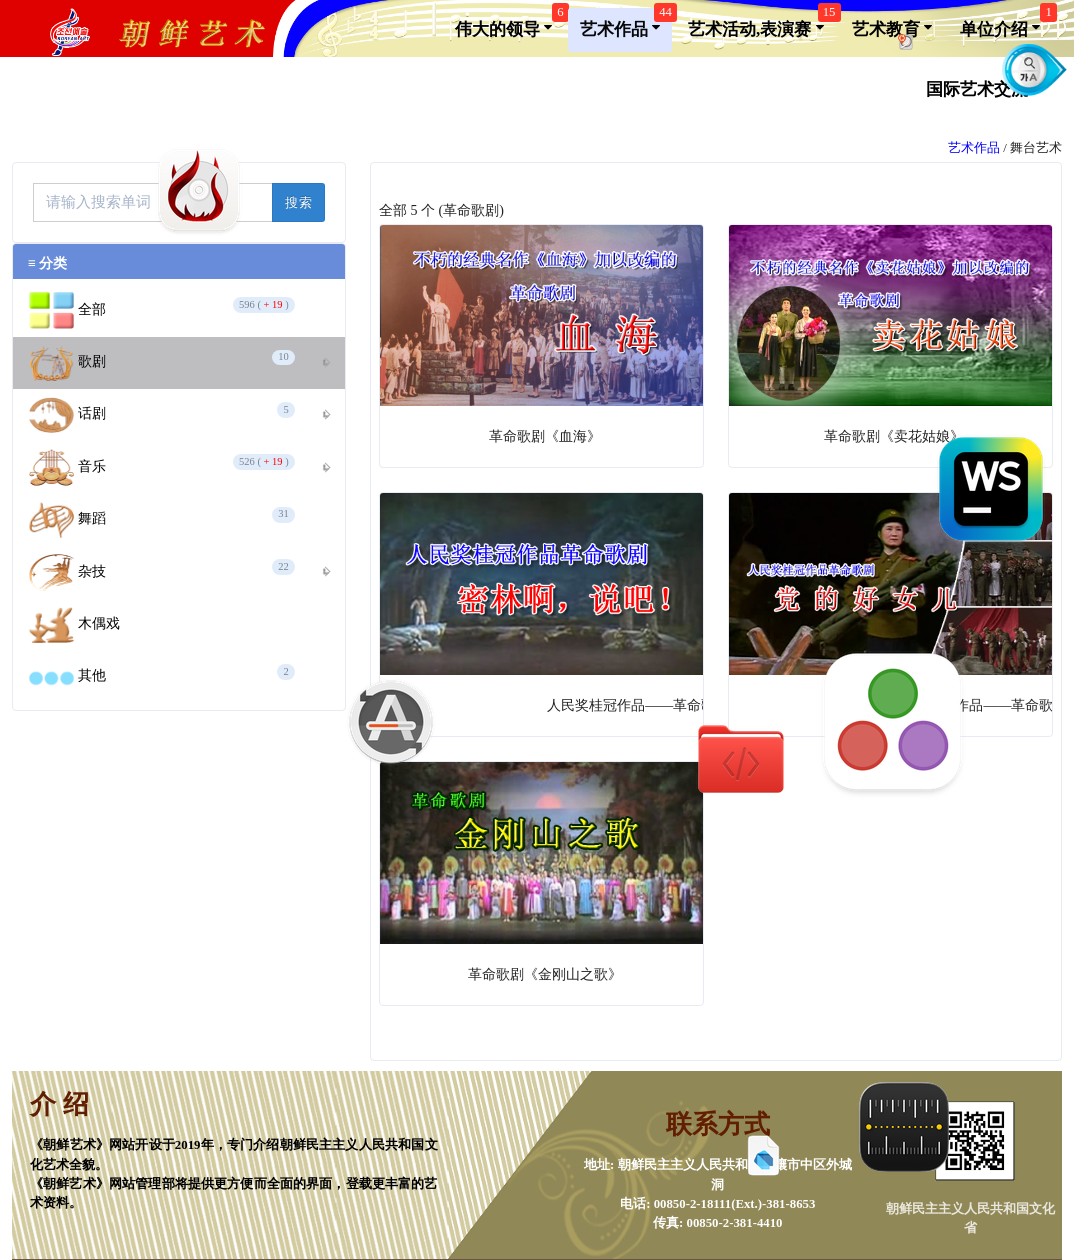 The width and height of the screenshot is (1074, 1260). Describe the element at coordinates (199, 190) in the screenshot. I see `open brasero disc burning application` at that location.